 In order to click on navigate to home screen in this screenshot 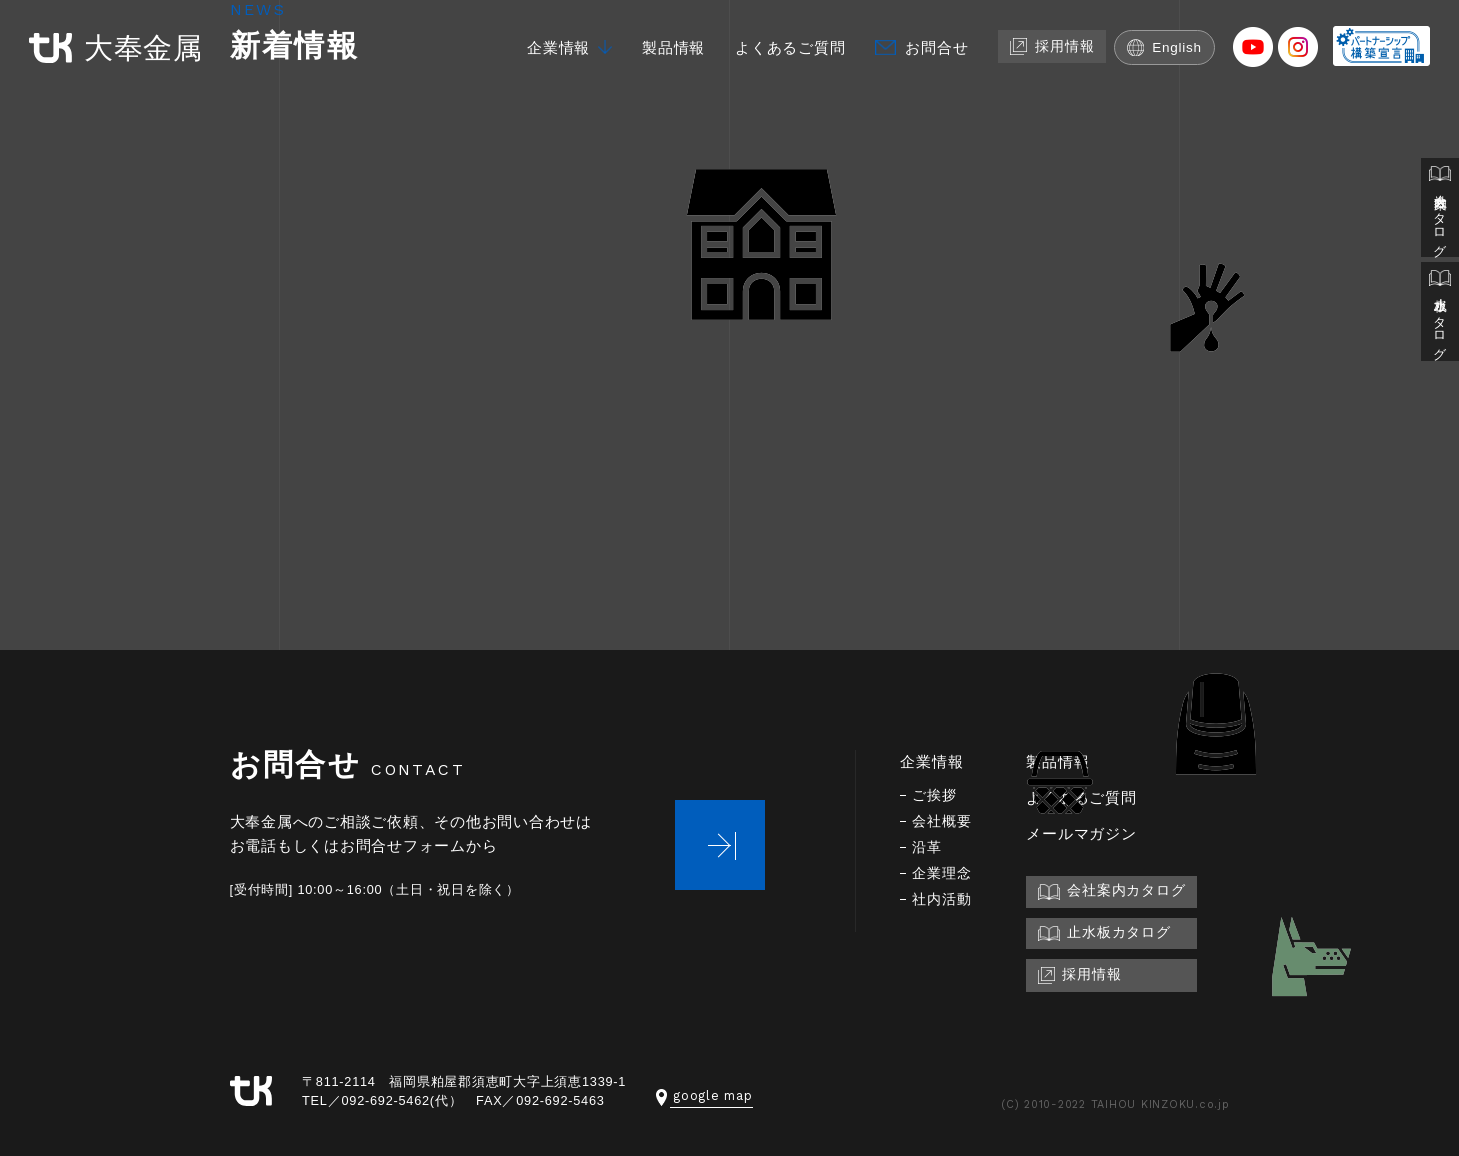, I will do `click(761, 244)`.